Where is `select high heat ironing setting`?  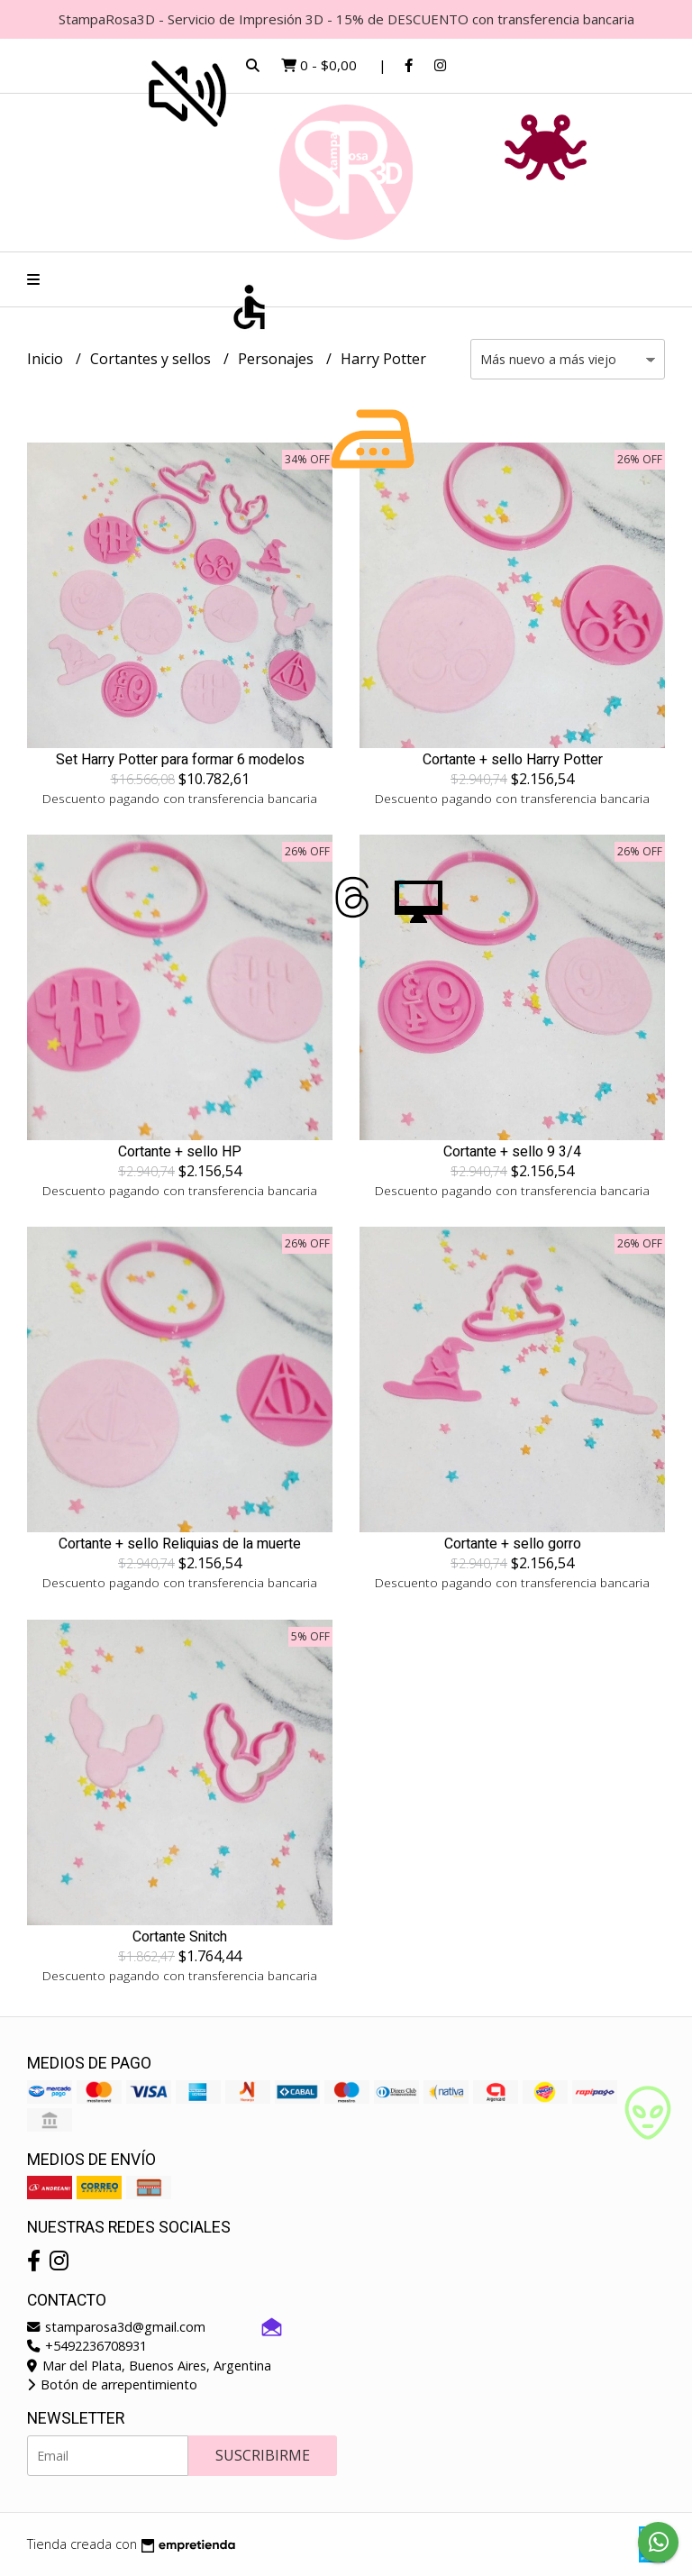
select high heat ironing setting is located at coordinates (373, 439).